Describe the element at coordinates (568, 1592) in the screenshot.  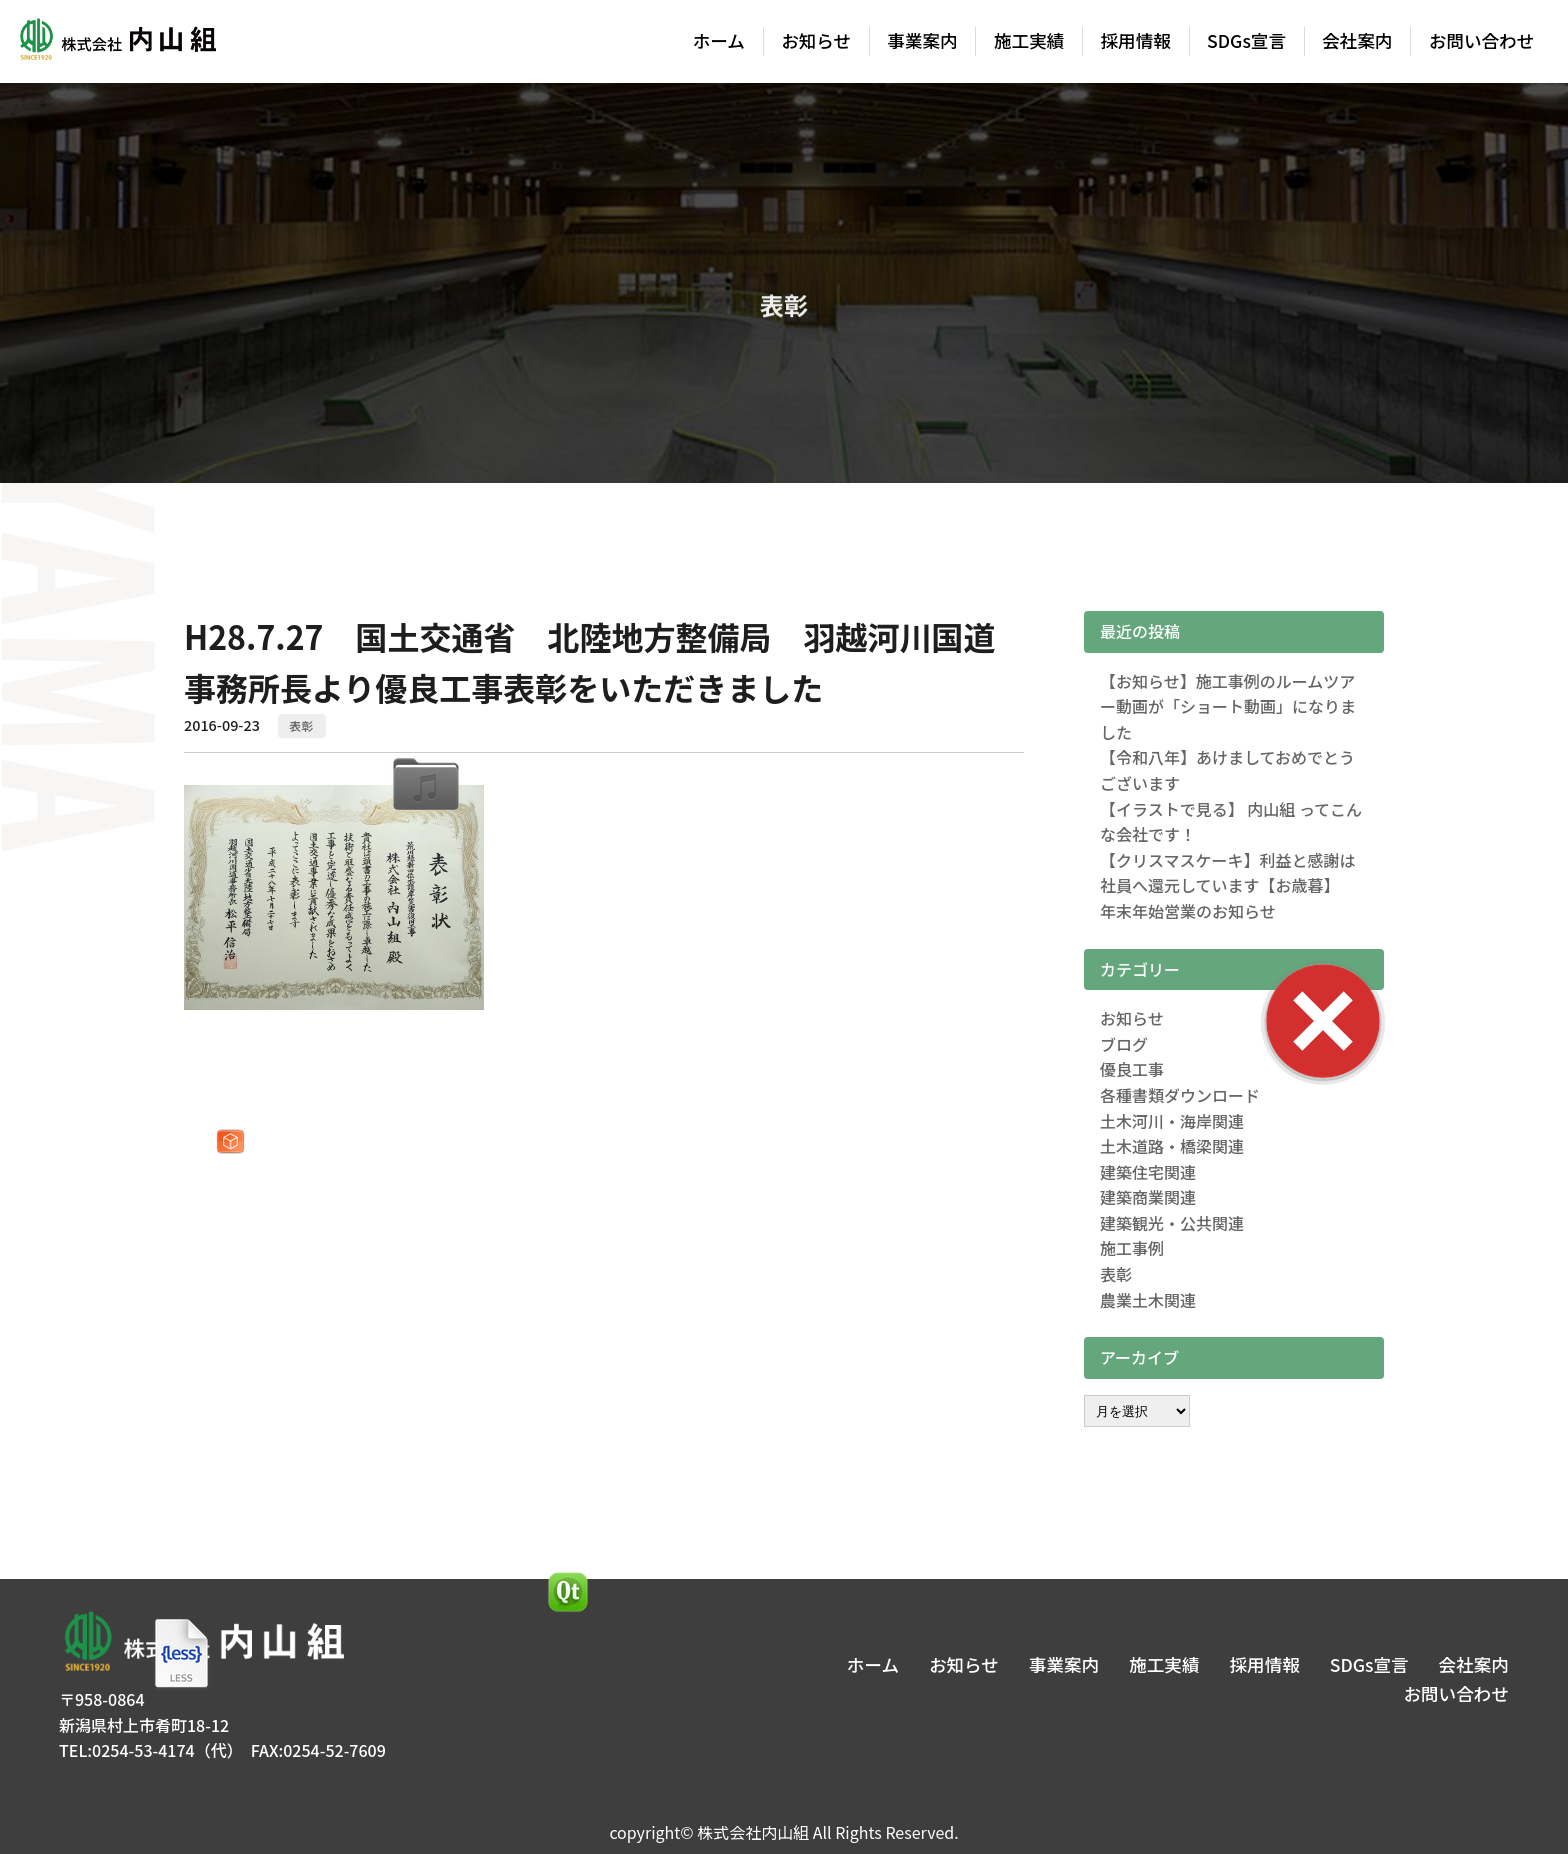
I see `open qt linguist translation tool` at that location.